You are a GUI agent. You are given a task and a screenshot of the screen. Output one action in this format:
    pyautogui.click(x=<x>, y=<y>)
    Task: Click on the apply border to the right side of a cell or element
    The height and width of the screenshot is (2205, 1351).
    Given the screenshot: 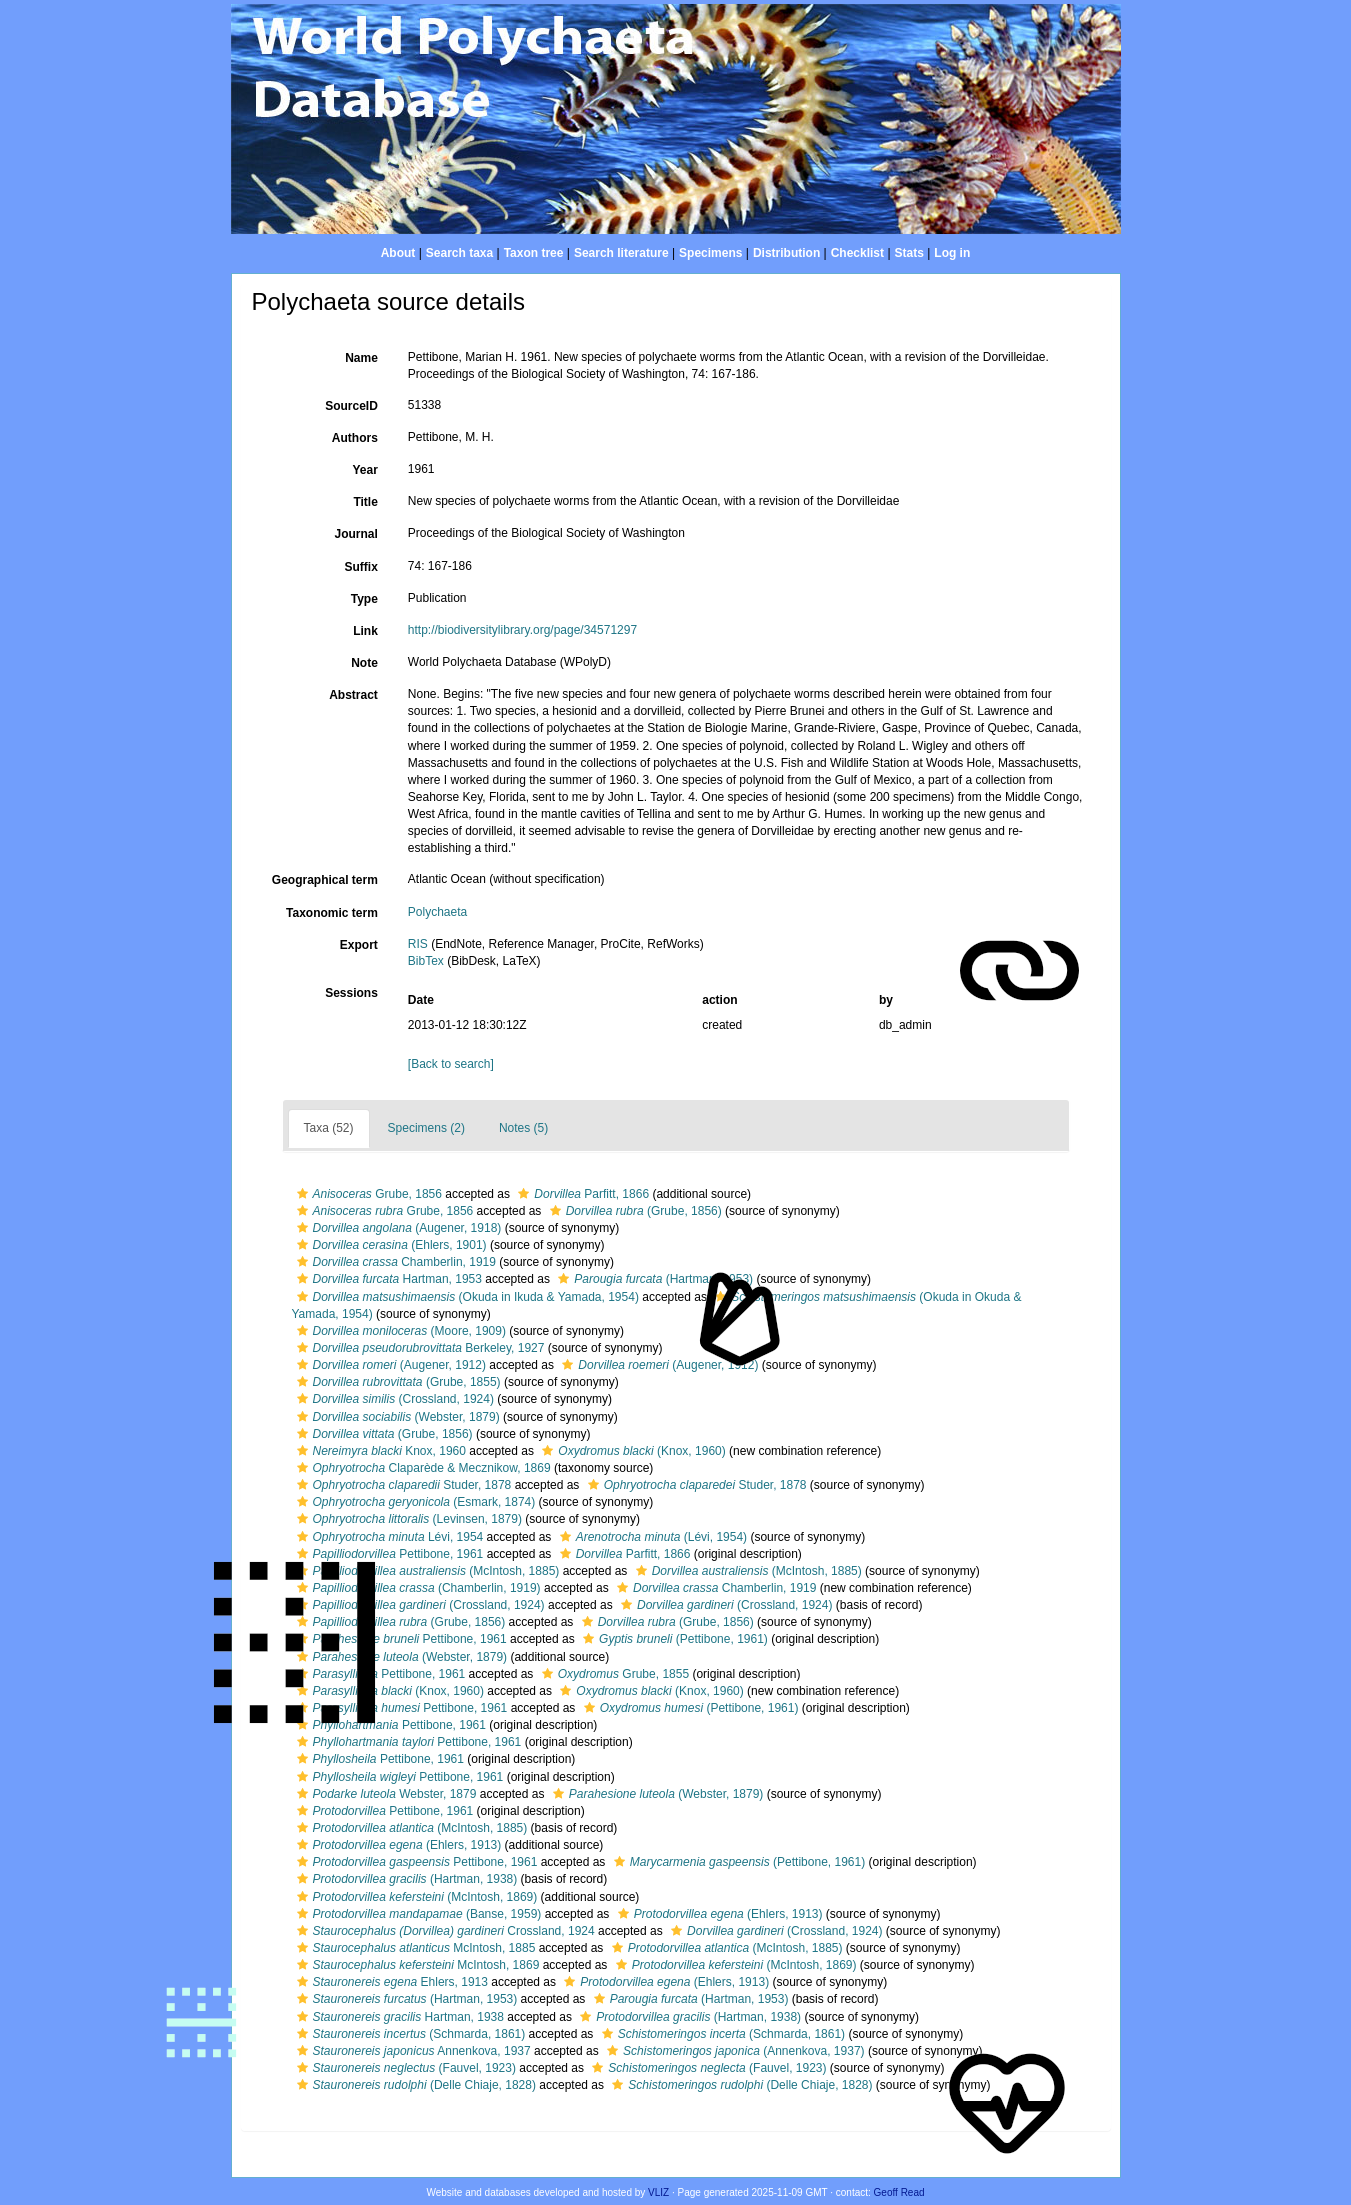 What is the action you would take?
    pyautogui.click(x=294, y=1642)
    